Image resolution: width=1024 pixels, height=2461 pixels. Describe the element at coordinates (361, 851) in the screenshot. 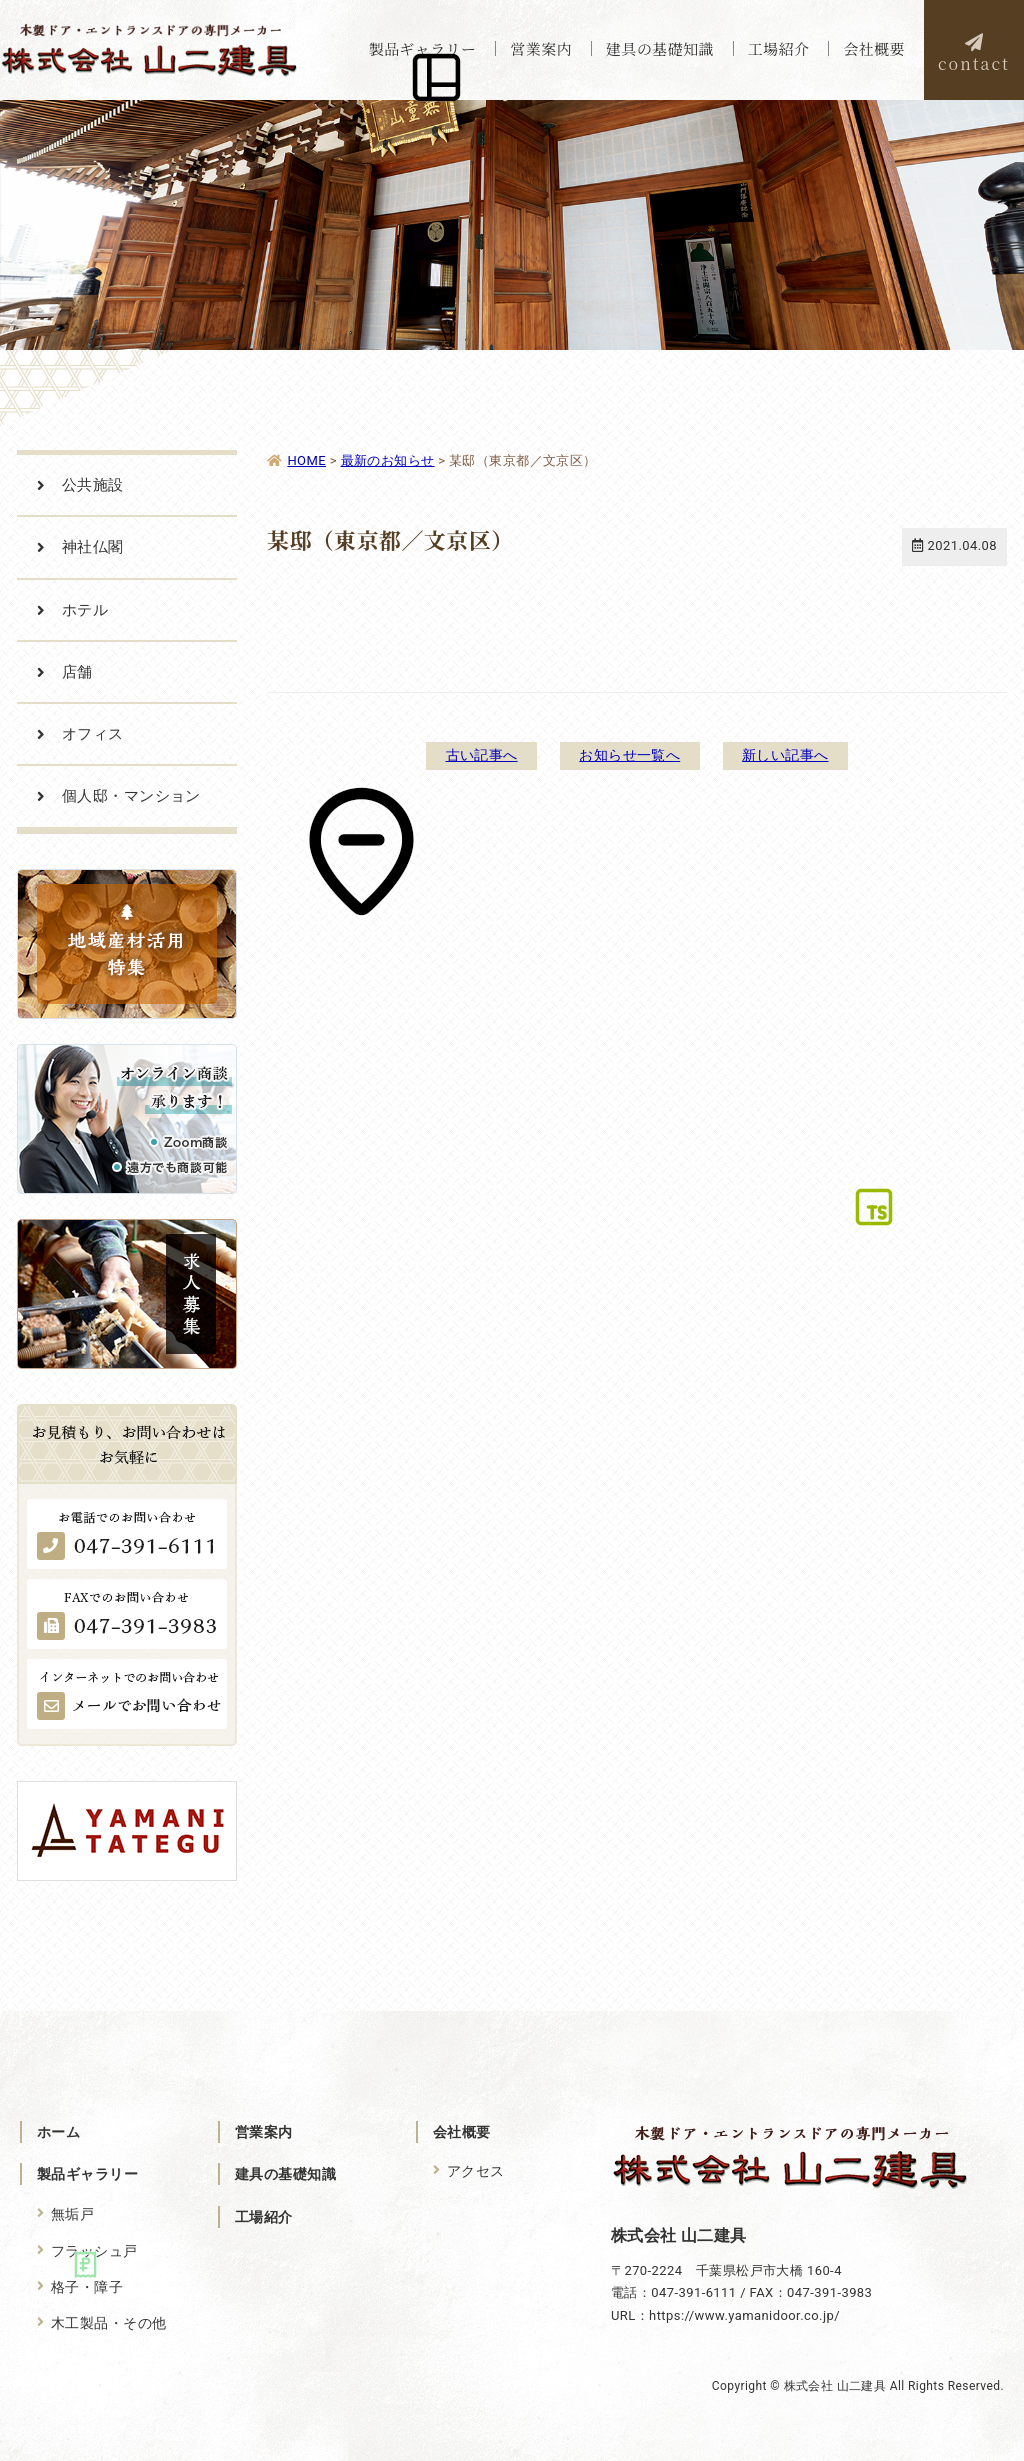

I see `remove a saved location` at that location.